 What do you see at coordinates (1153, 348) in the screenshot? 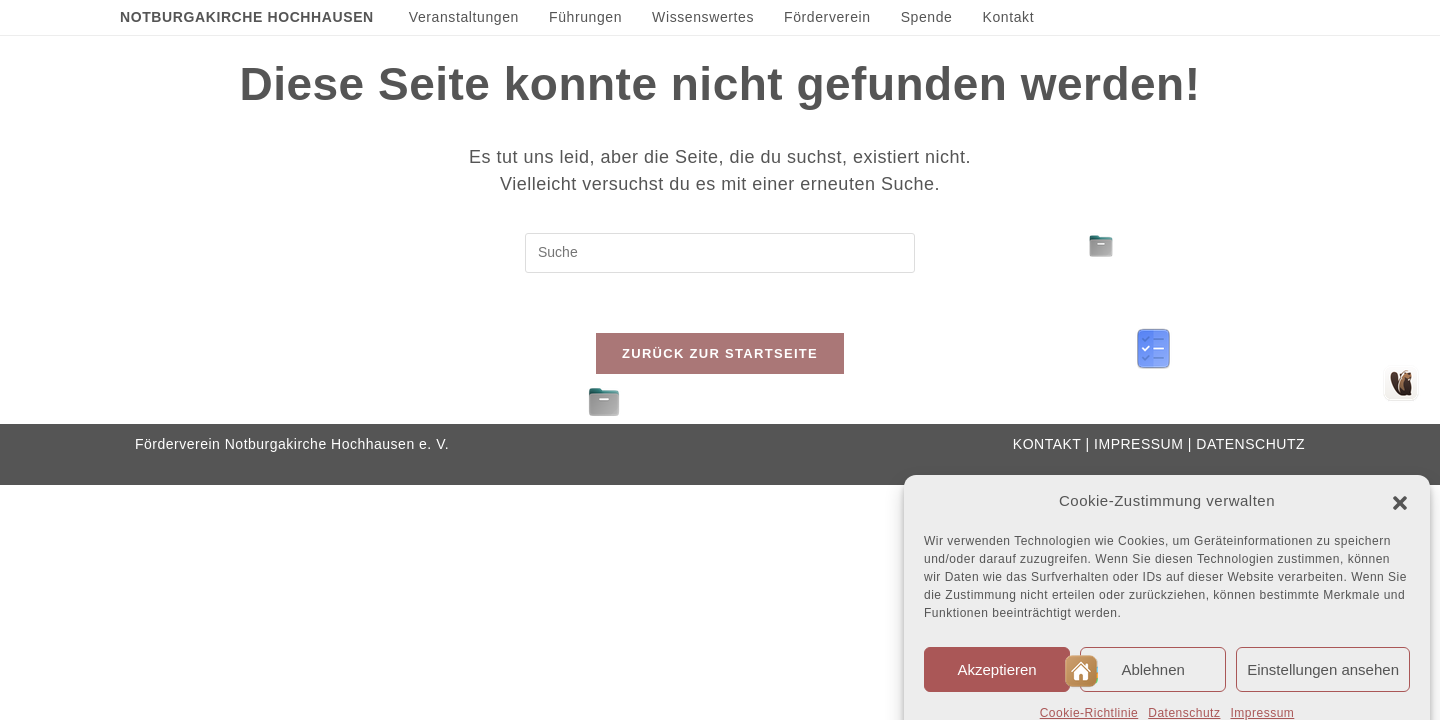
I see `open your bookmarks app` at bounding box center [1153, 348].